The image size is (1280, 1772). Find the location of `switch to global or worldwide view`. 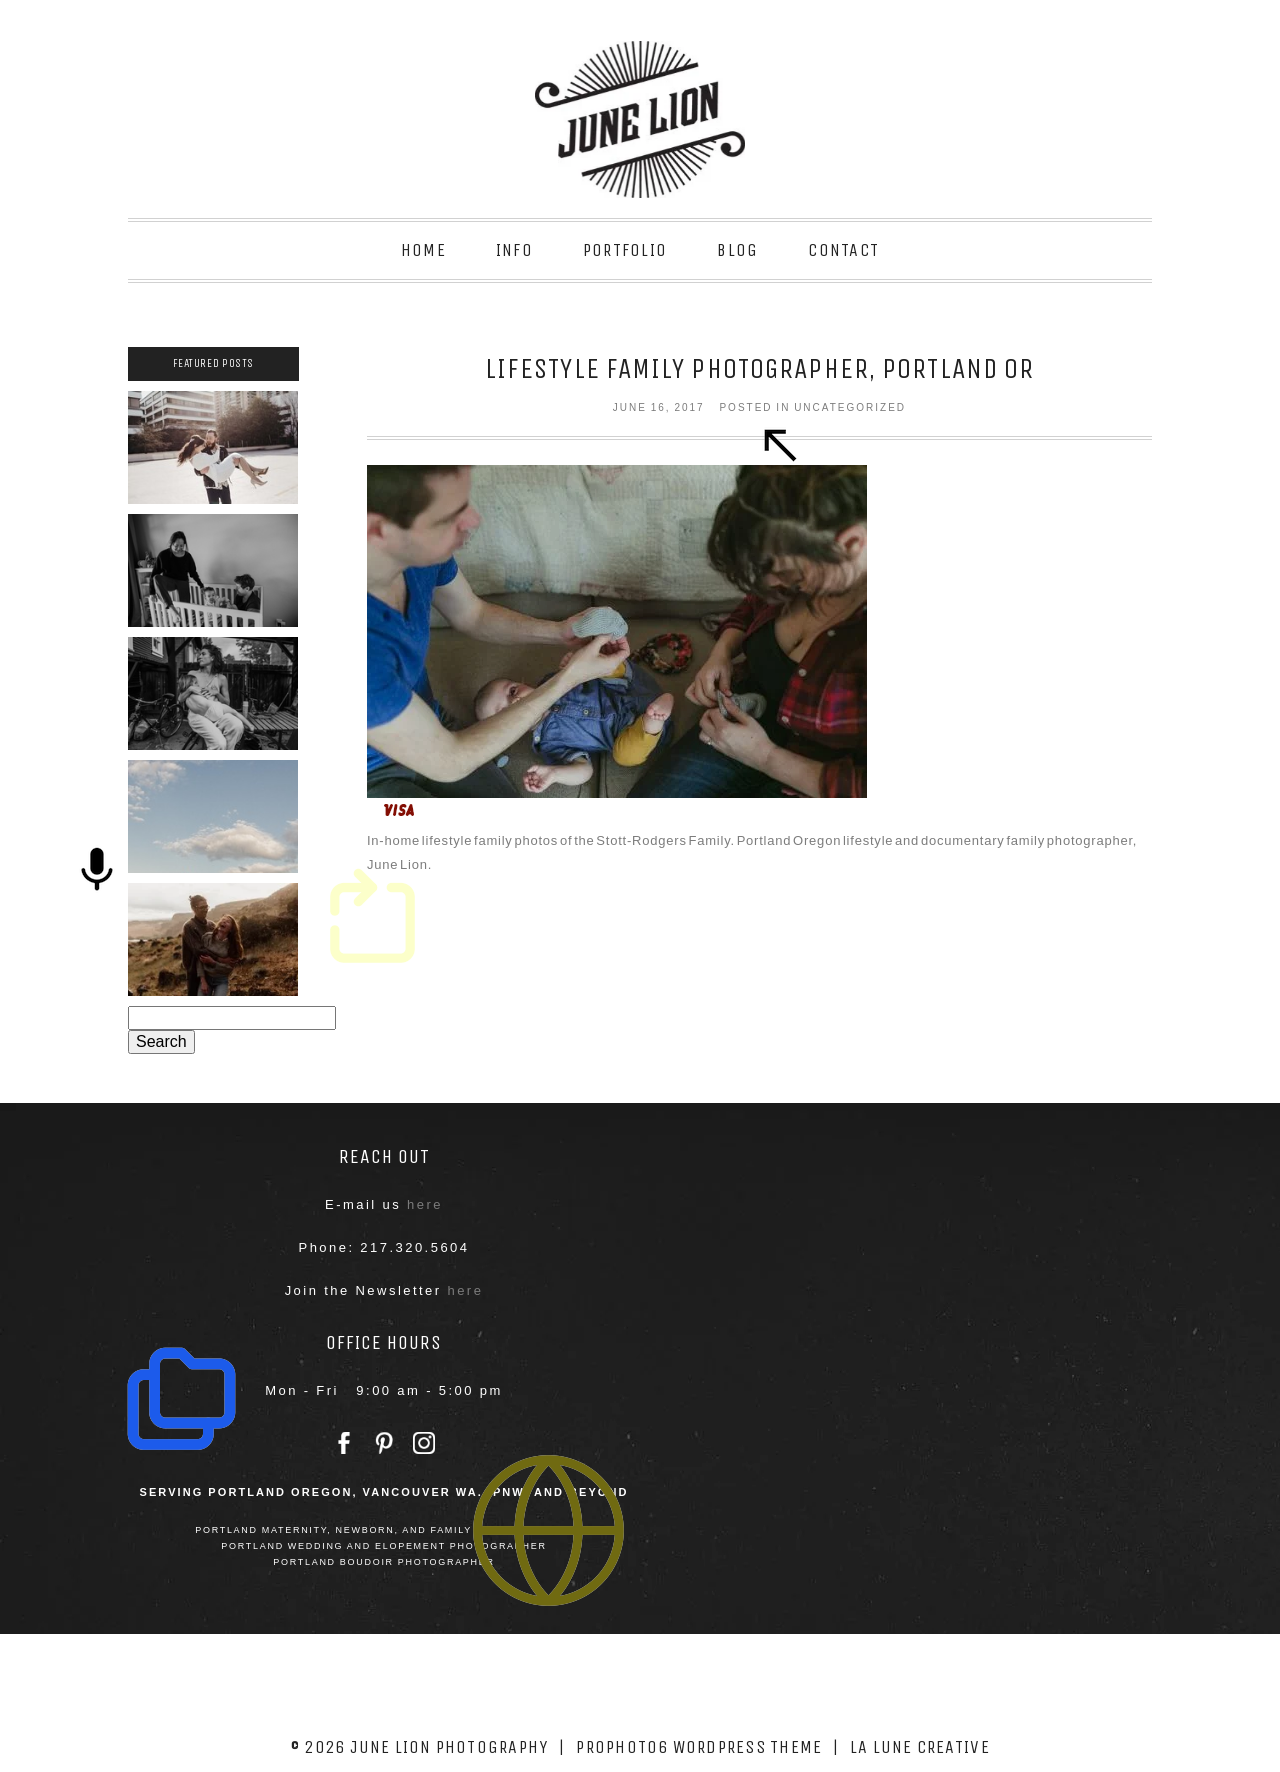

switch to global or worldwide view is located at coordinates (548, 1530).